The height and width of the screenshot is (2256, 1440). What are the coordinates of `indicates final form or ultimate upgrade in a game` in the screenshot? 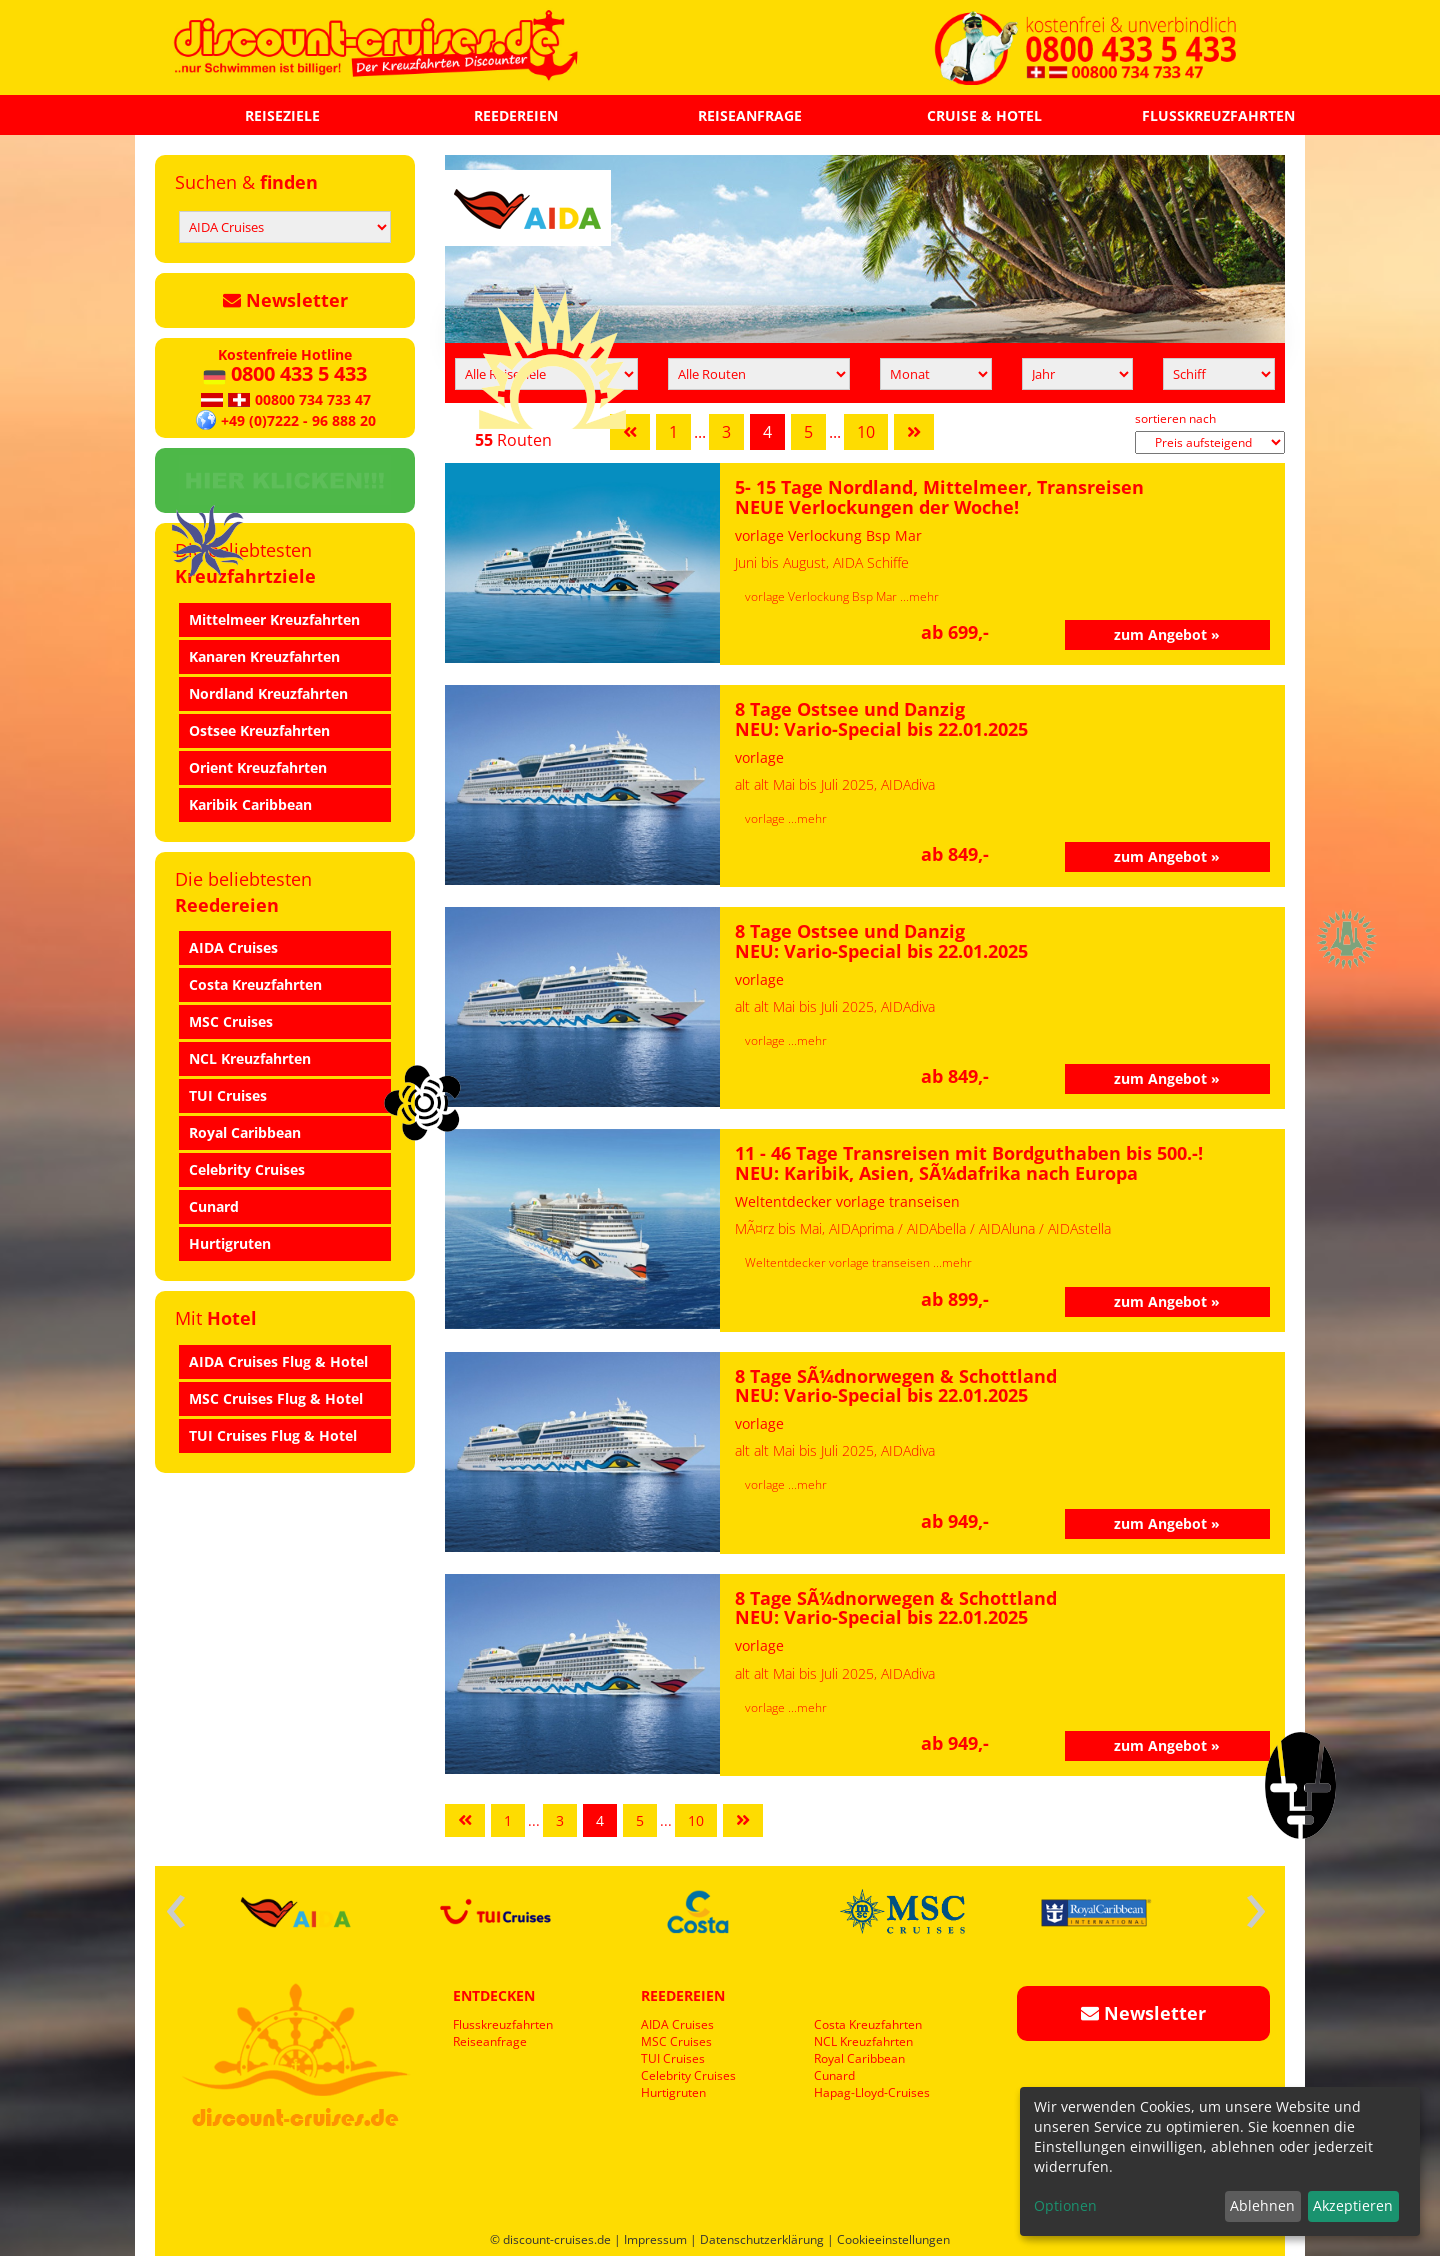 It's located at (553, 356).